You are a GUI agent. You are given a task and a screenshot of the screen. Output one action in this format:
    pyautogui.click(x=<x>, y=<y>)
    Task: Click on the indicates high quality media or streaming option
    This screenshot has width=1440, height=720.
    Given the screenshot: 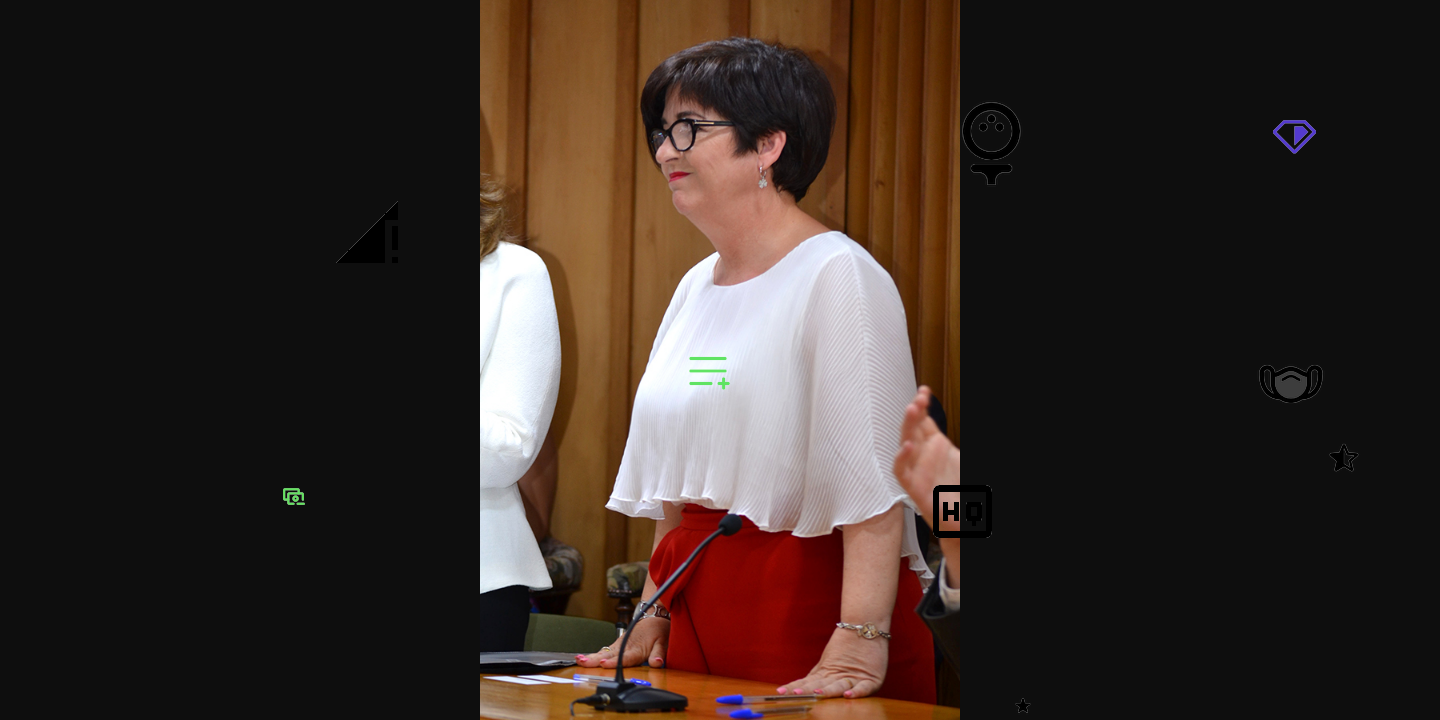 What is the action you would take?
    pyautogui.click(x=962, y=511)
    